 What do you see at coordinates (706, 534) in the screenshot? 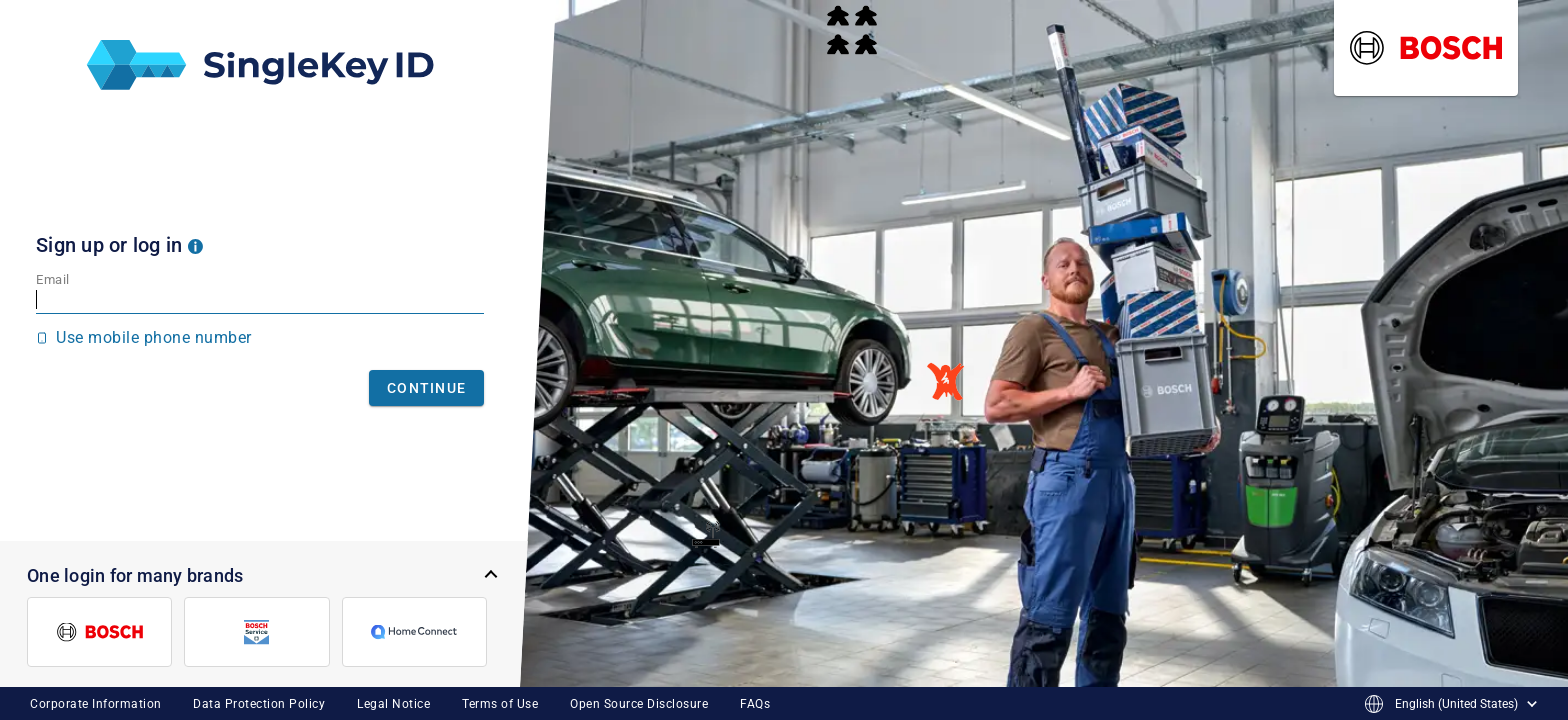
I see `access wifi router settings` at bounding box center [706, 534].